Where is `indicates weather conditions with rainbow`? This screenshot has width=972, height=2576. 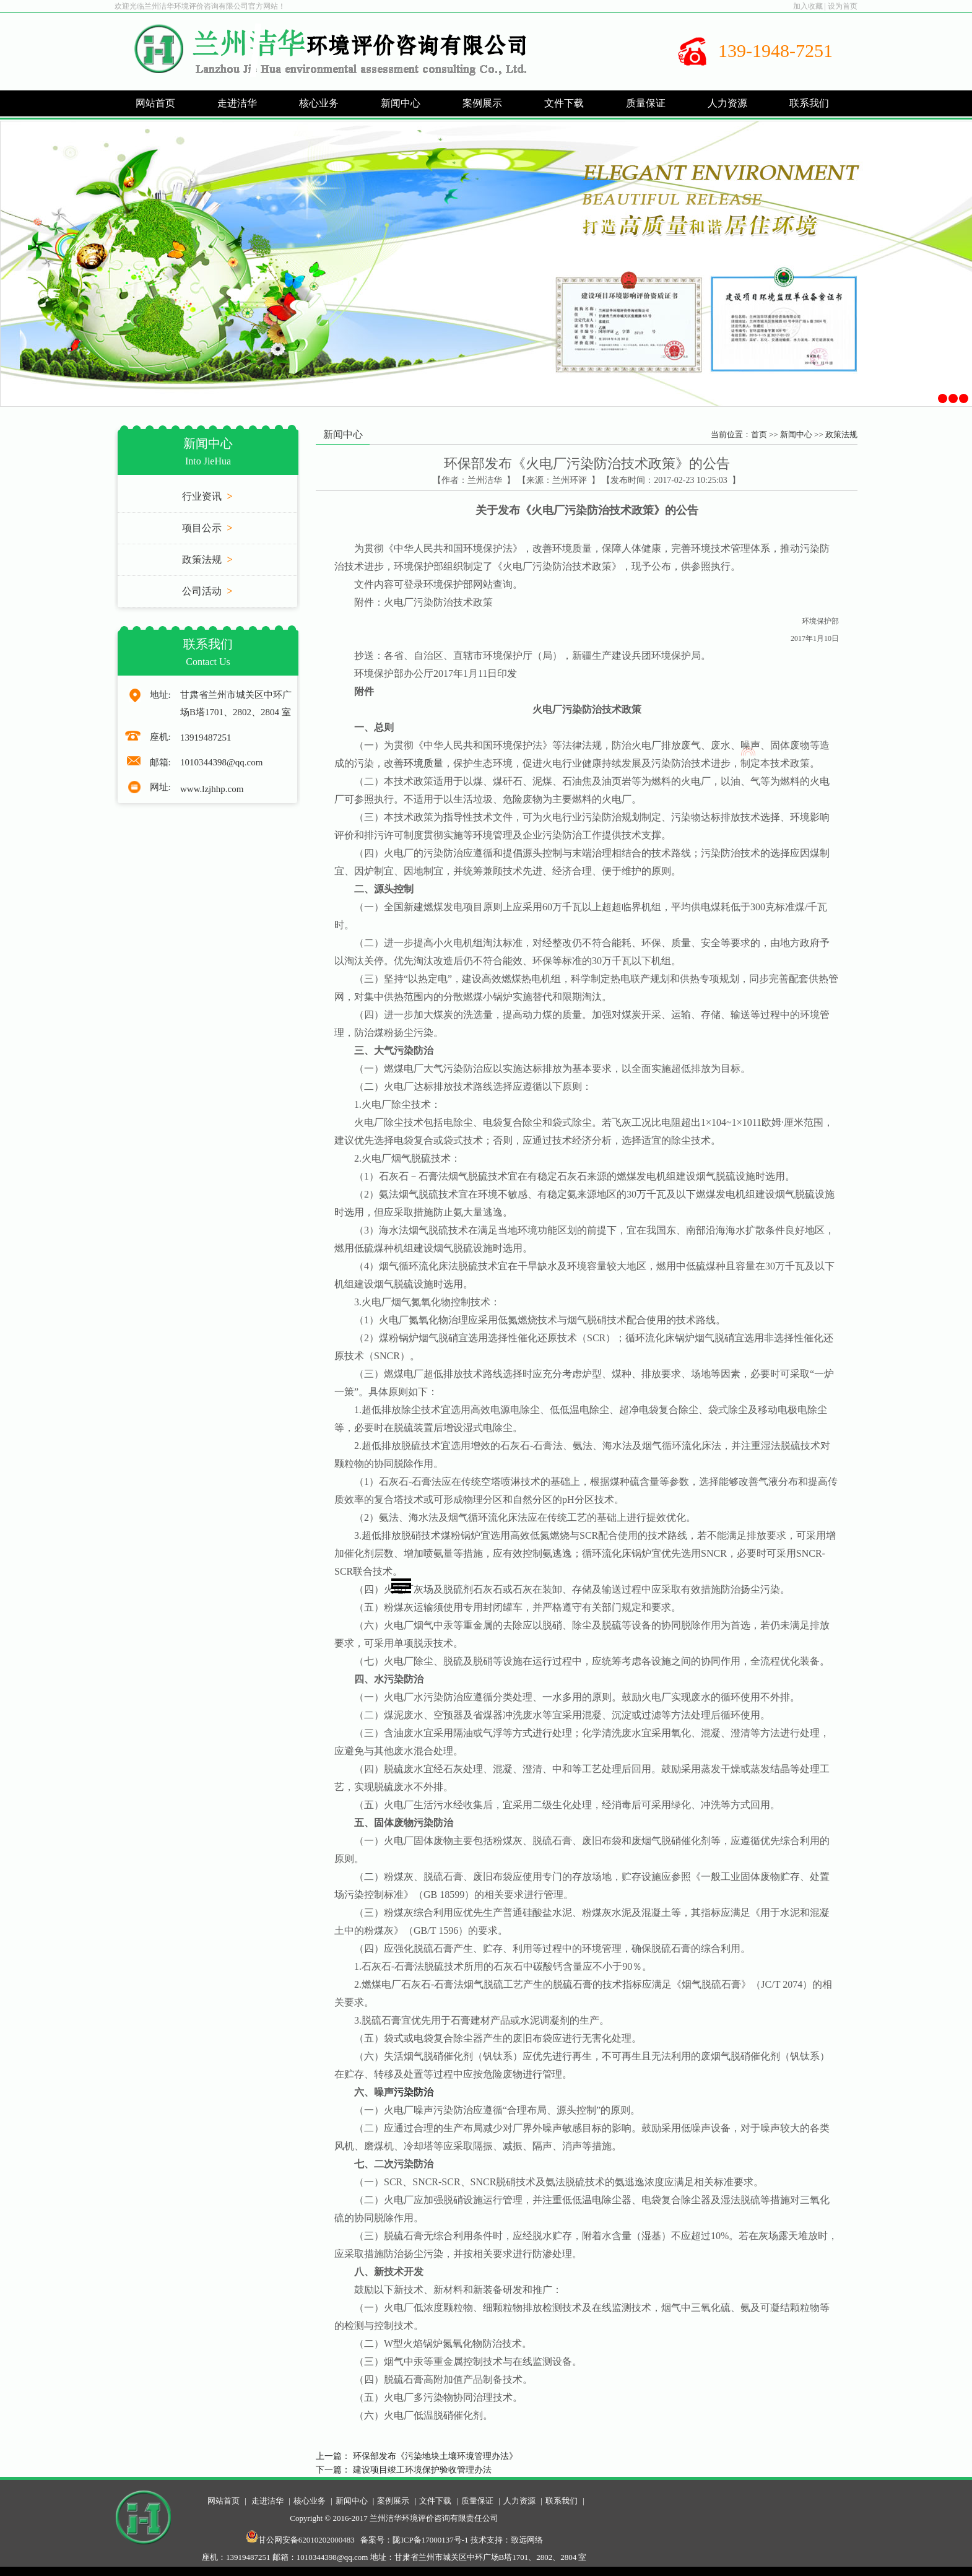
indicates weather conditions with rainbow is located at coordinates (748, 752).